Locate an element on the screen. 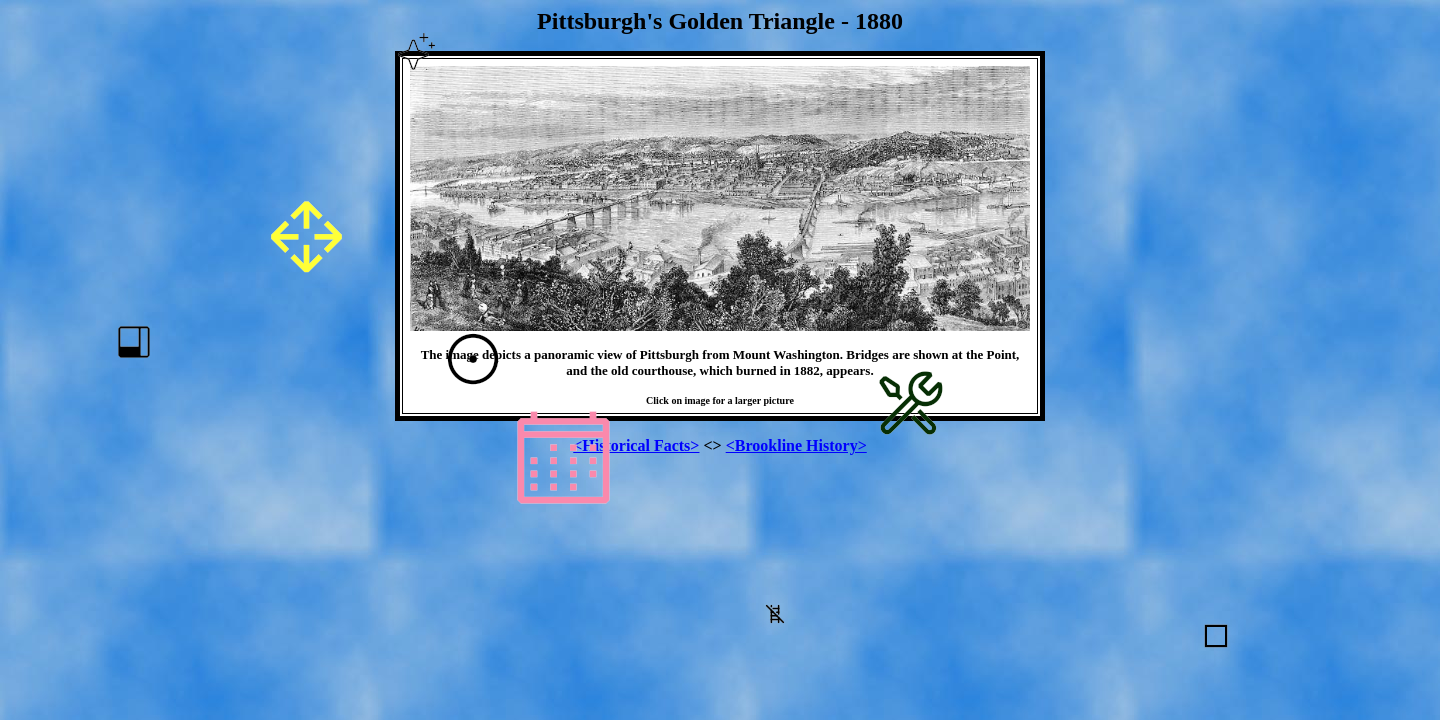 This screenshot has height=720, width=1440. move or reposition an element is located at coordinates (306, 239).